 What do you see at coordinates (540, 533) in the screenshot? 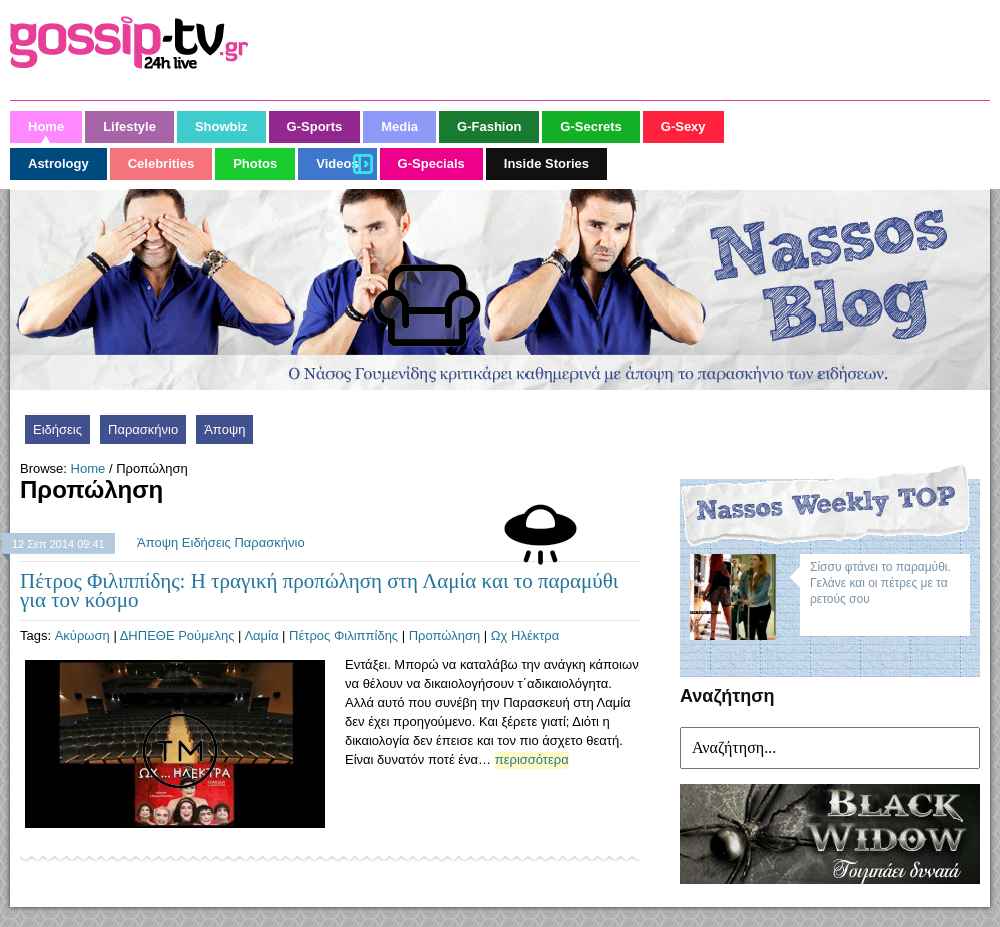
I see `access sci-fi or space-themed content` at bounding box center [540, 533].